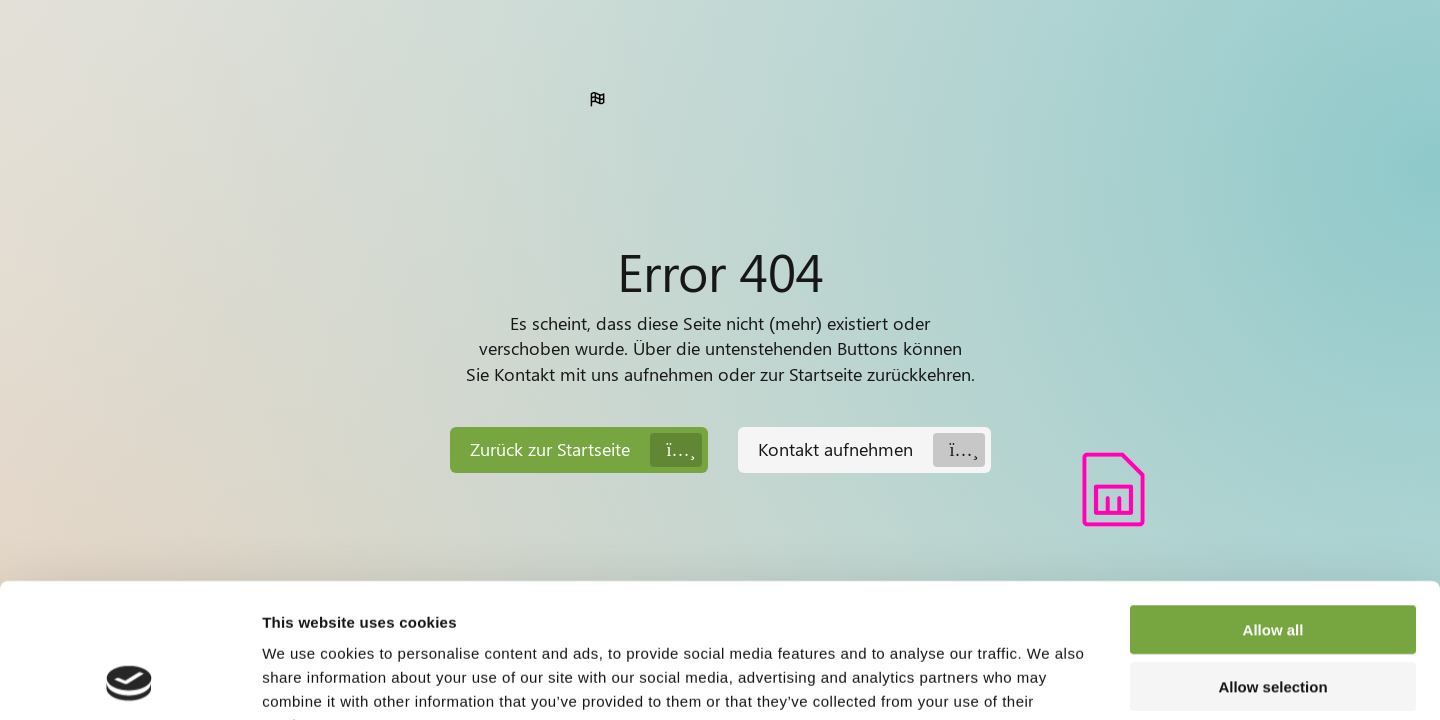  Describe the element at coordinates (597, 99) in the screenshot. I see `indicates a finish line or goal completion` at that location.